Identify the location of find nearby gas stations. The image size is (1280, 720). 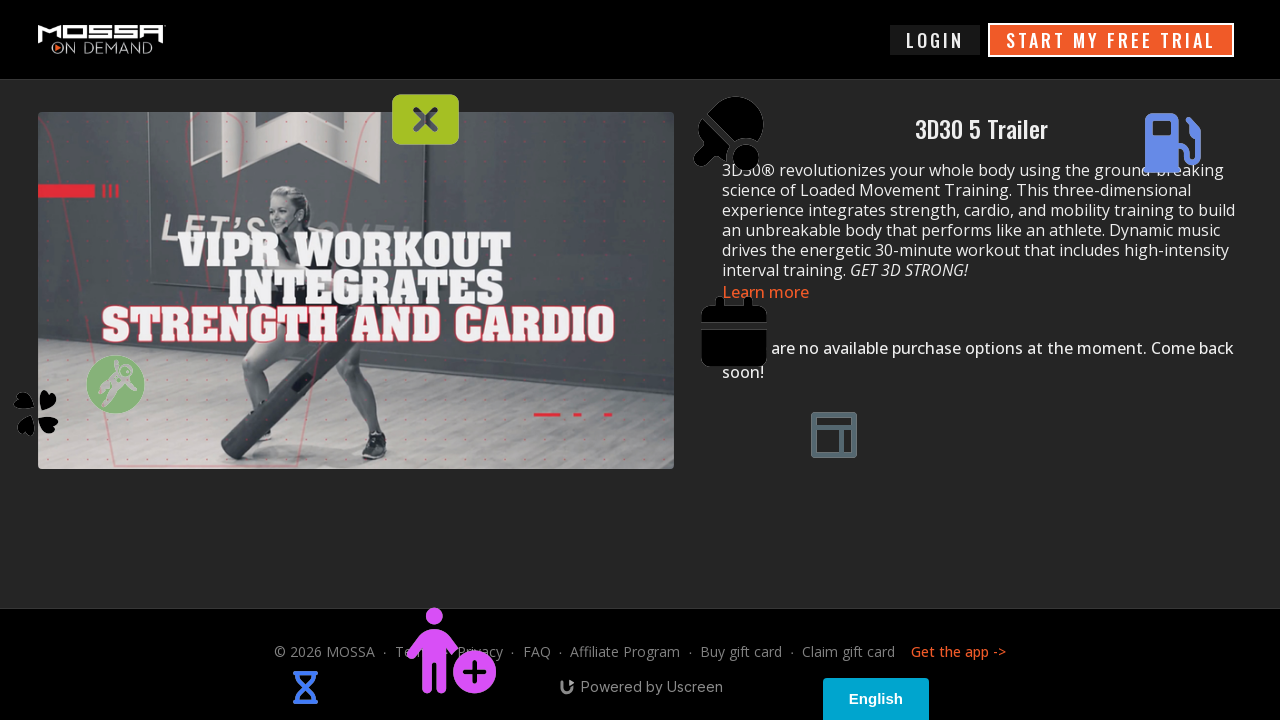
(1171, 143).